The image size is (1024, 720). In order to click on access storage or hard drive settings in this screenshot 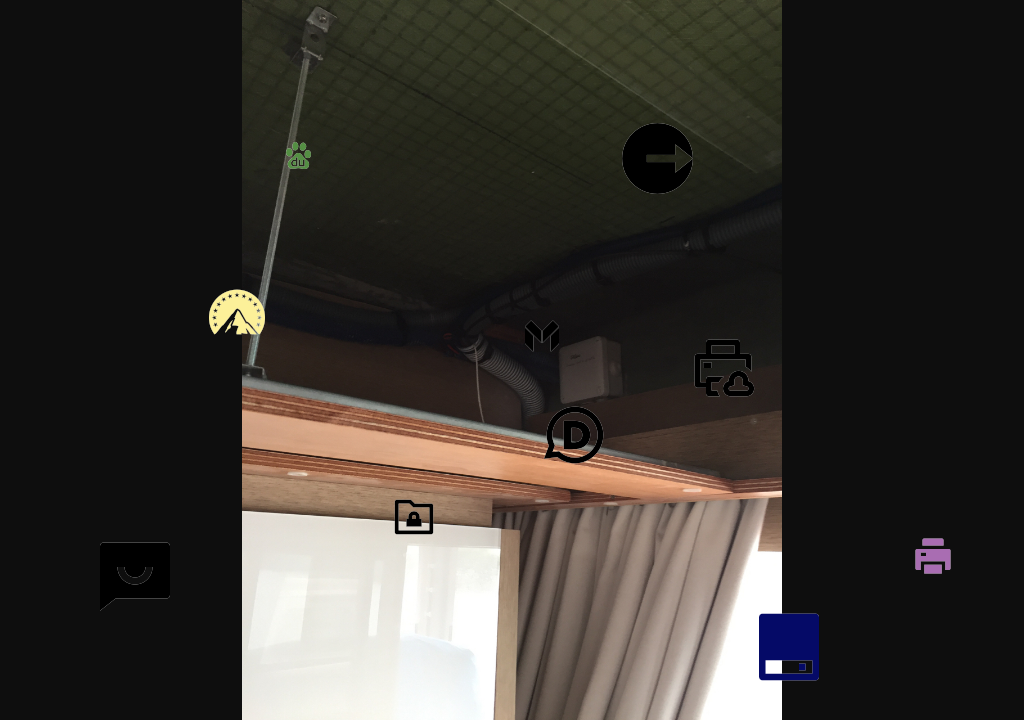, I will do `click(789, 647)`.